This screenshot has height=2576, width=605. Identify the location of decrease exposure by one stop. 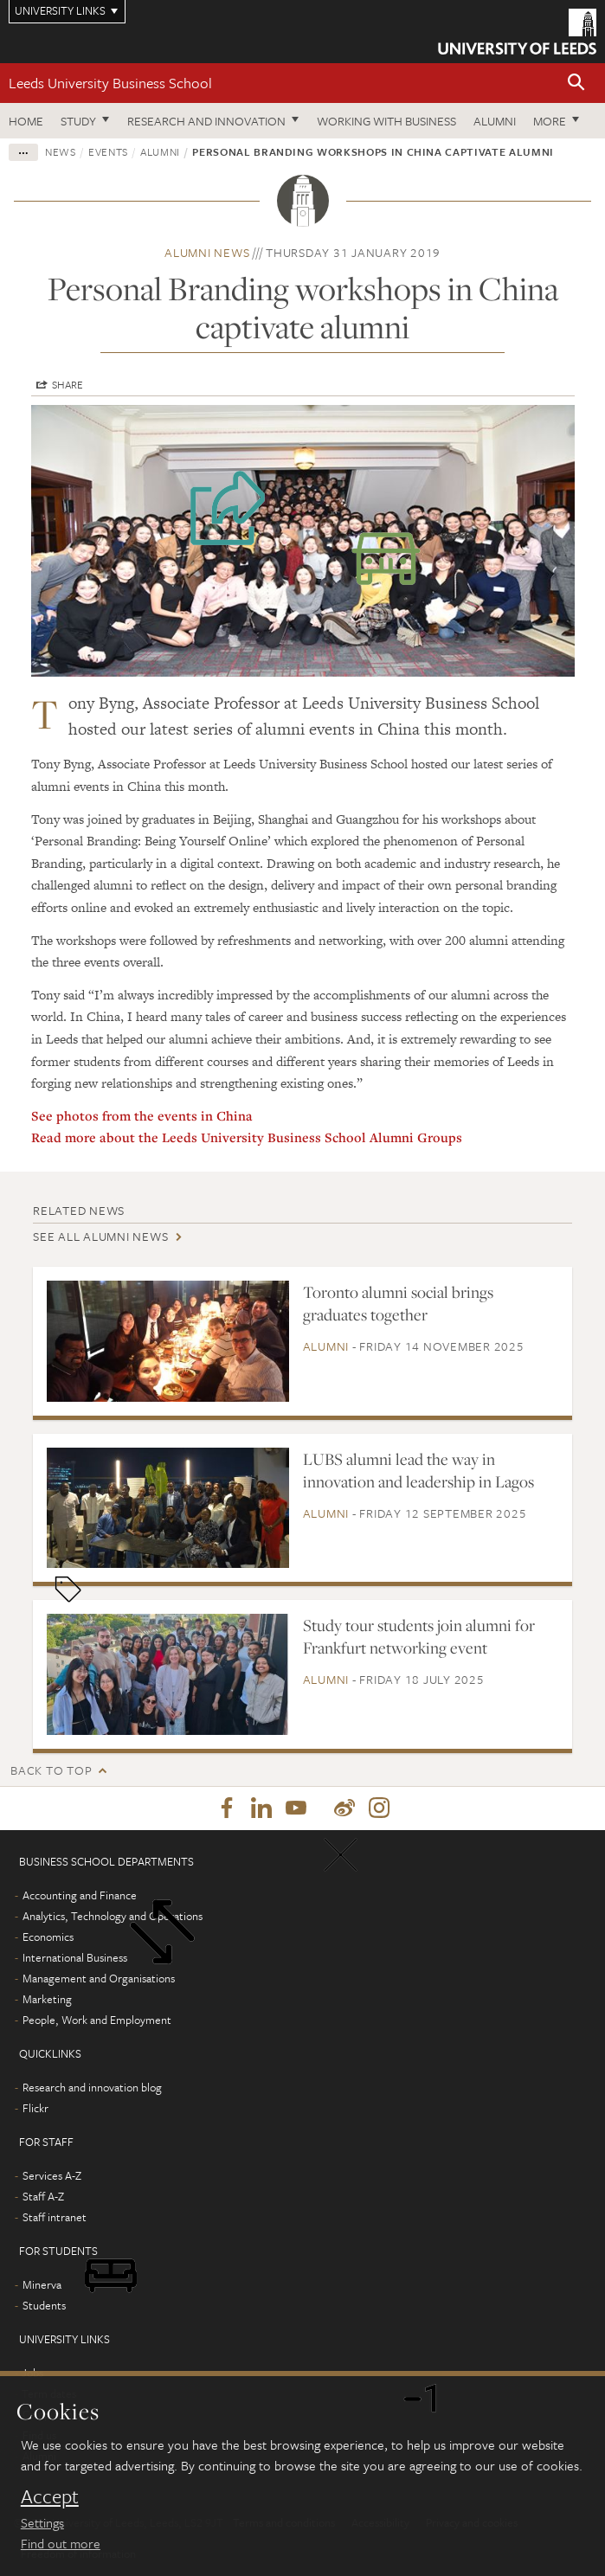
(421, 2399).